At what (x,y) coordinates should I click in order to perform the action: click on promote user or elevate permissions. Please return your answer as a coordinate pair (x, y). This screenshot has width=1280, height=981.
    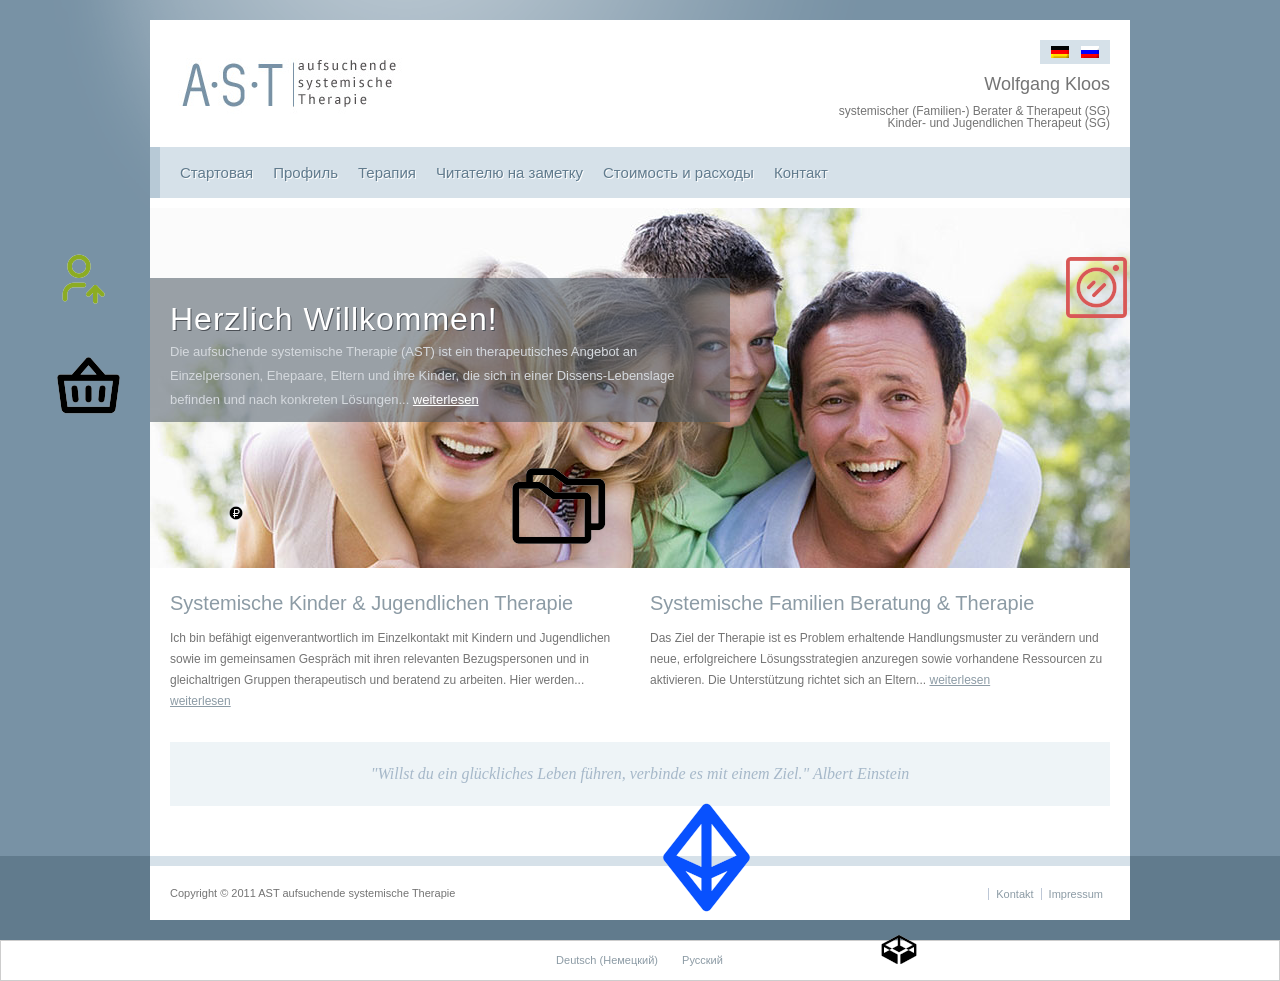
    Looking at the image, I should click on (79, 278).